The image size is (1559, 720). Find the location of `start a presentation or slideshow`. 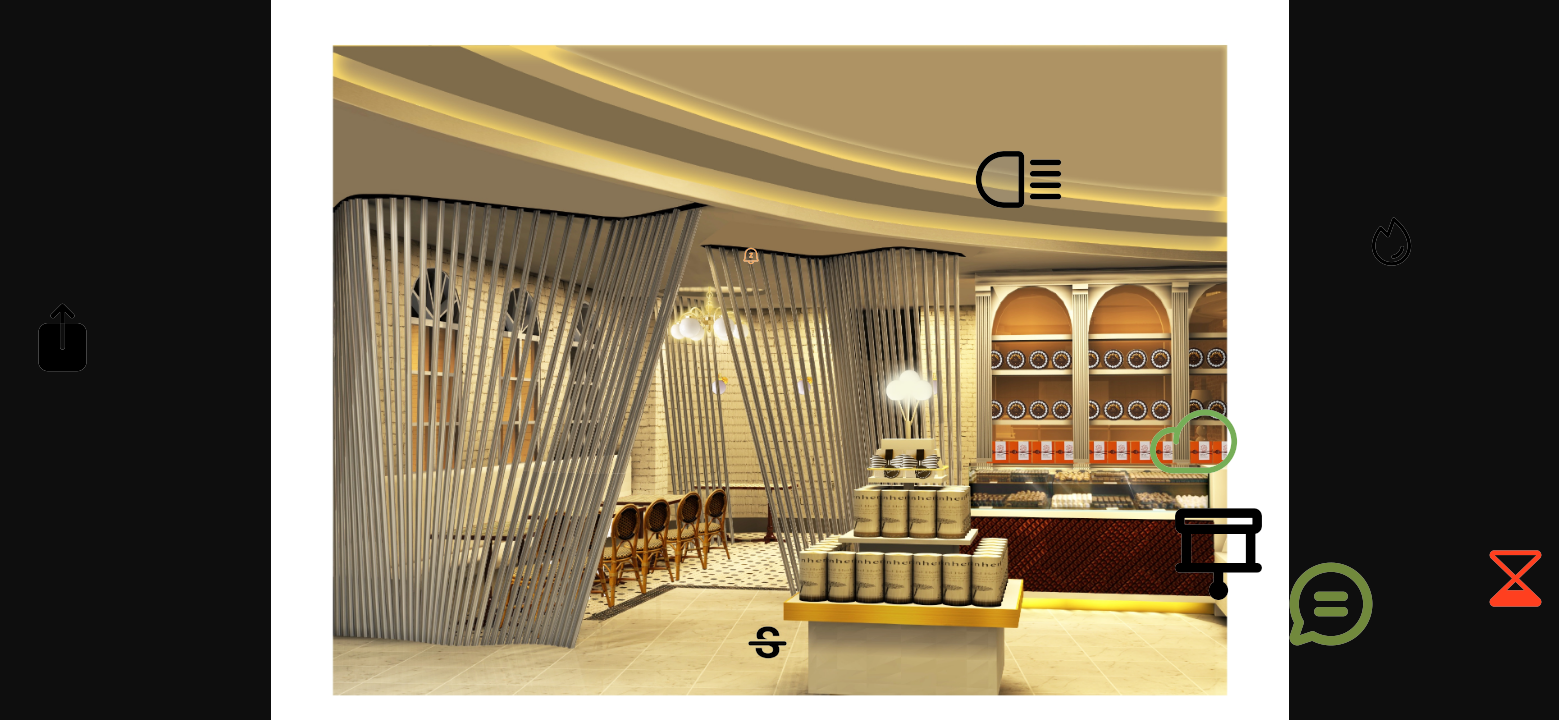

start a presentation or slideshow is located at coordinates (1218, 548).